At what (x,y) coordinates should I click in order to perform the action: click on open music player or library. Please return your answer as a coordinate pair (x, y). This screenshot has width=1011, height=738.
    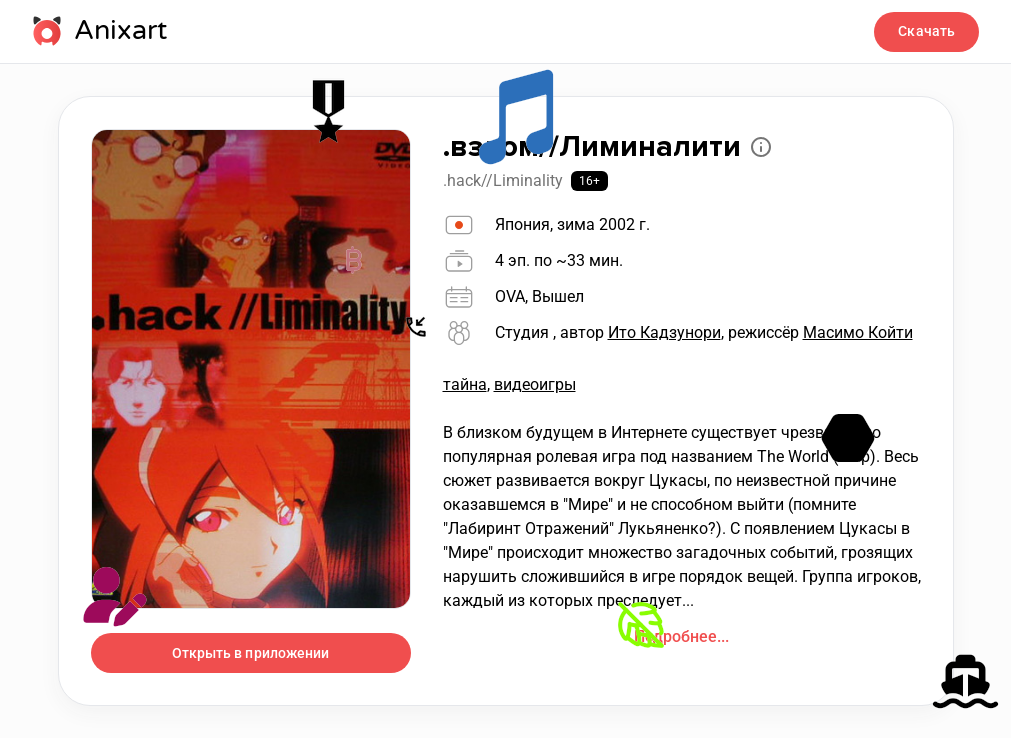
    Looking at the image, I should click on (516, 117).